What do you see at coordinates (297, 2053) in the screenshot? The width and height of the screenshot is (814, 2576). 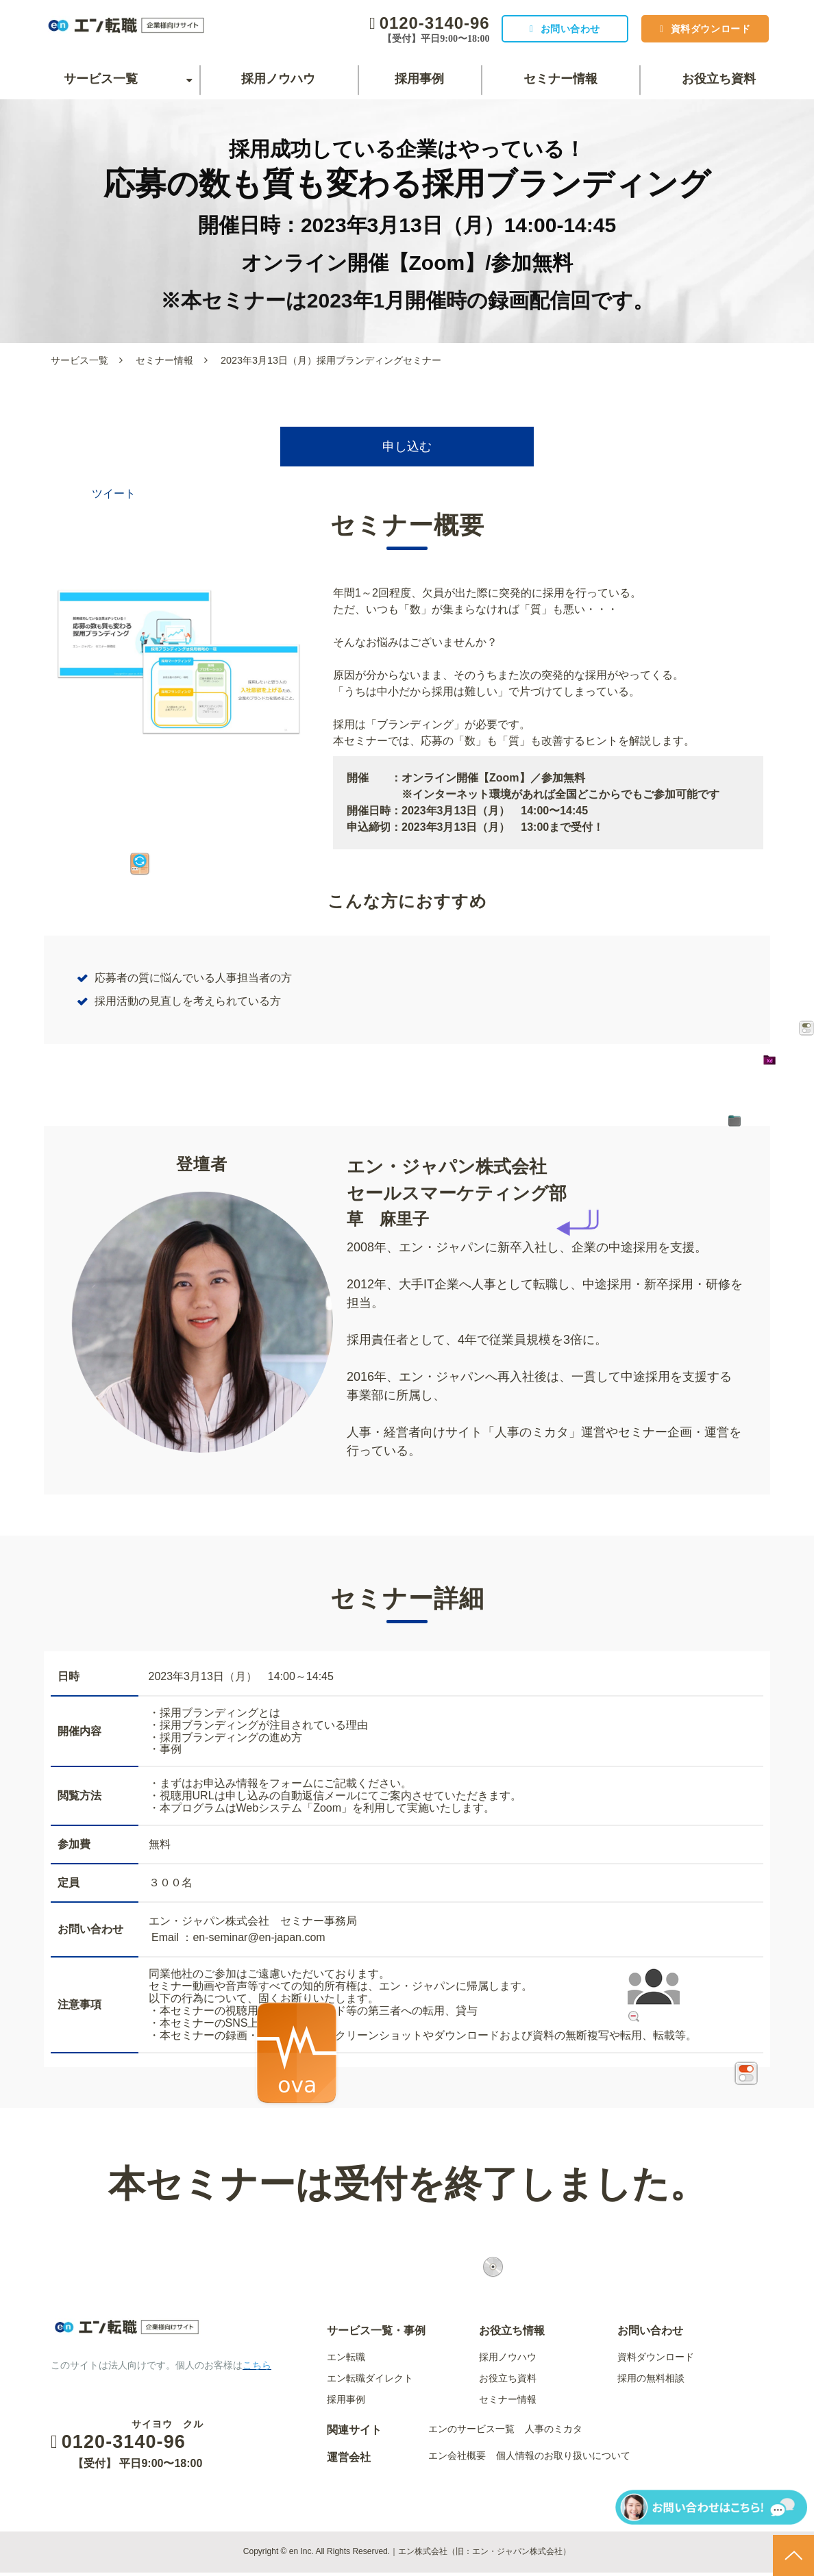 I see `a VirtualBox appliance file (.ova format)` at bounding box center [297, 2053].